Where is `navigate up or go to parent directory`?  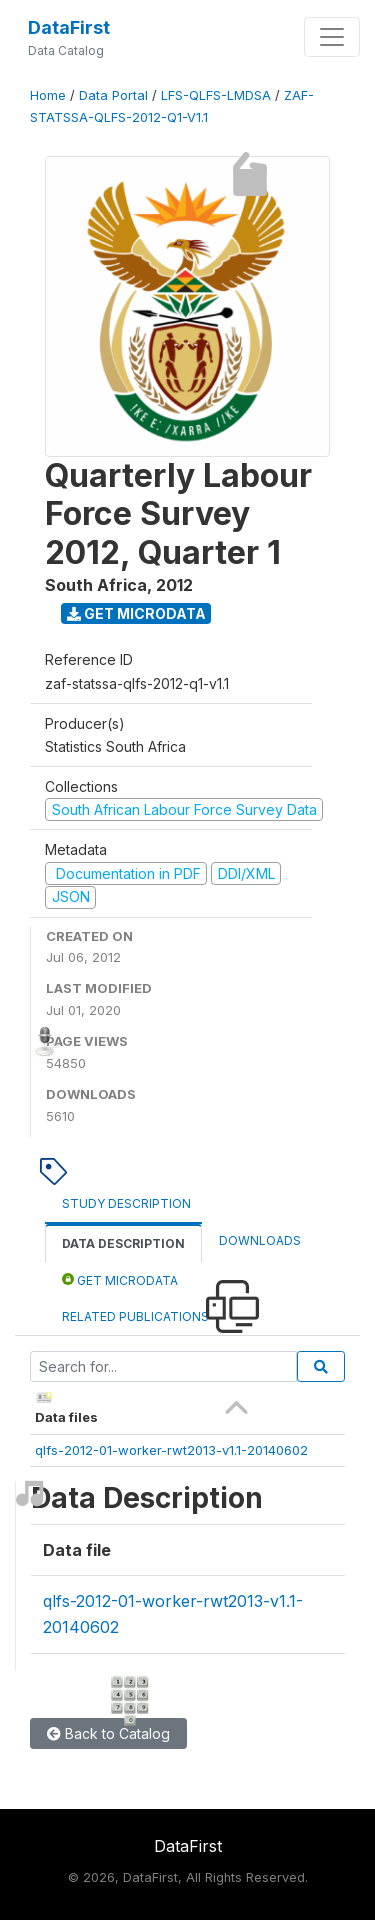
navigate up or go to parent directory is located at coordinates (236, 1406).